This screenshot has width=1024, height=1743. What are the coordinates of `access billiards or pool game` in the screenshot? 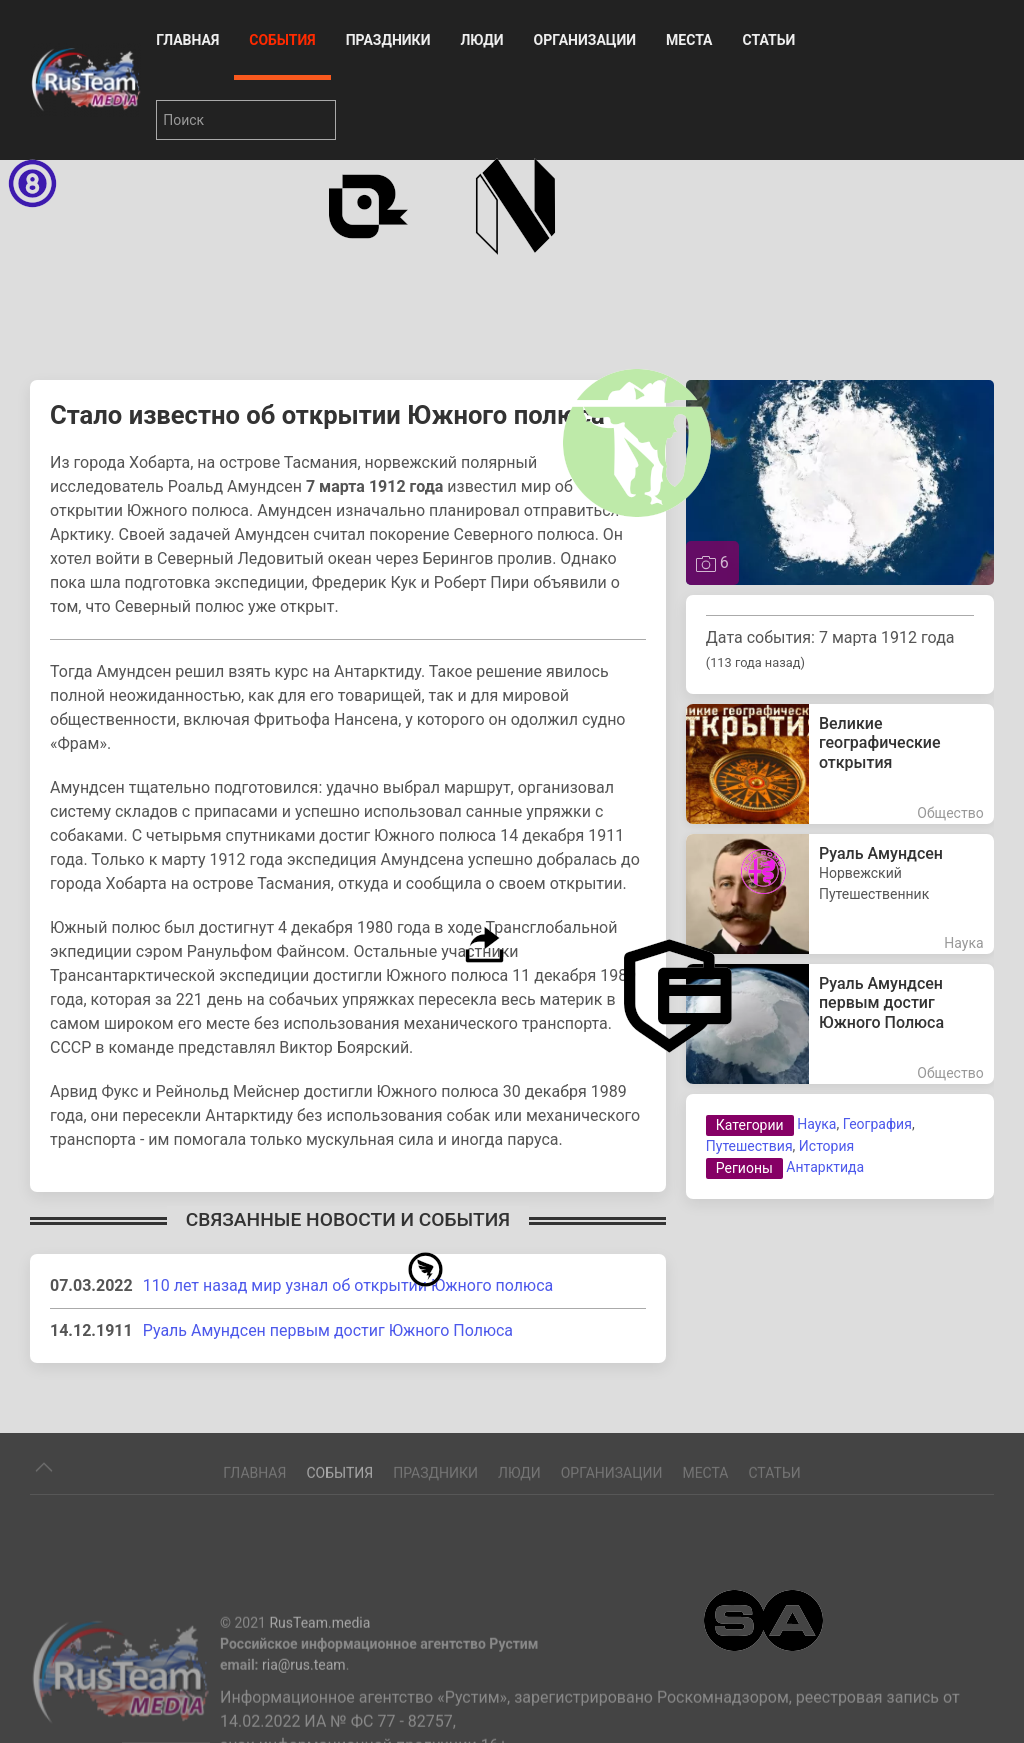 It's located at (32, 183).